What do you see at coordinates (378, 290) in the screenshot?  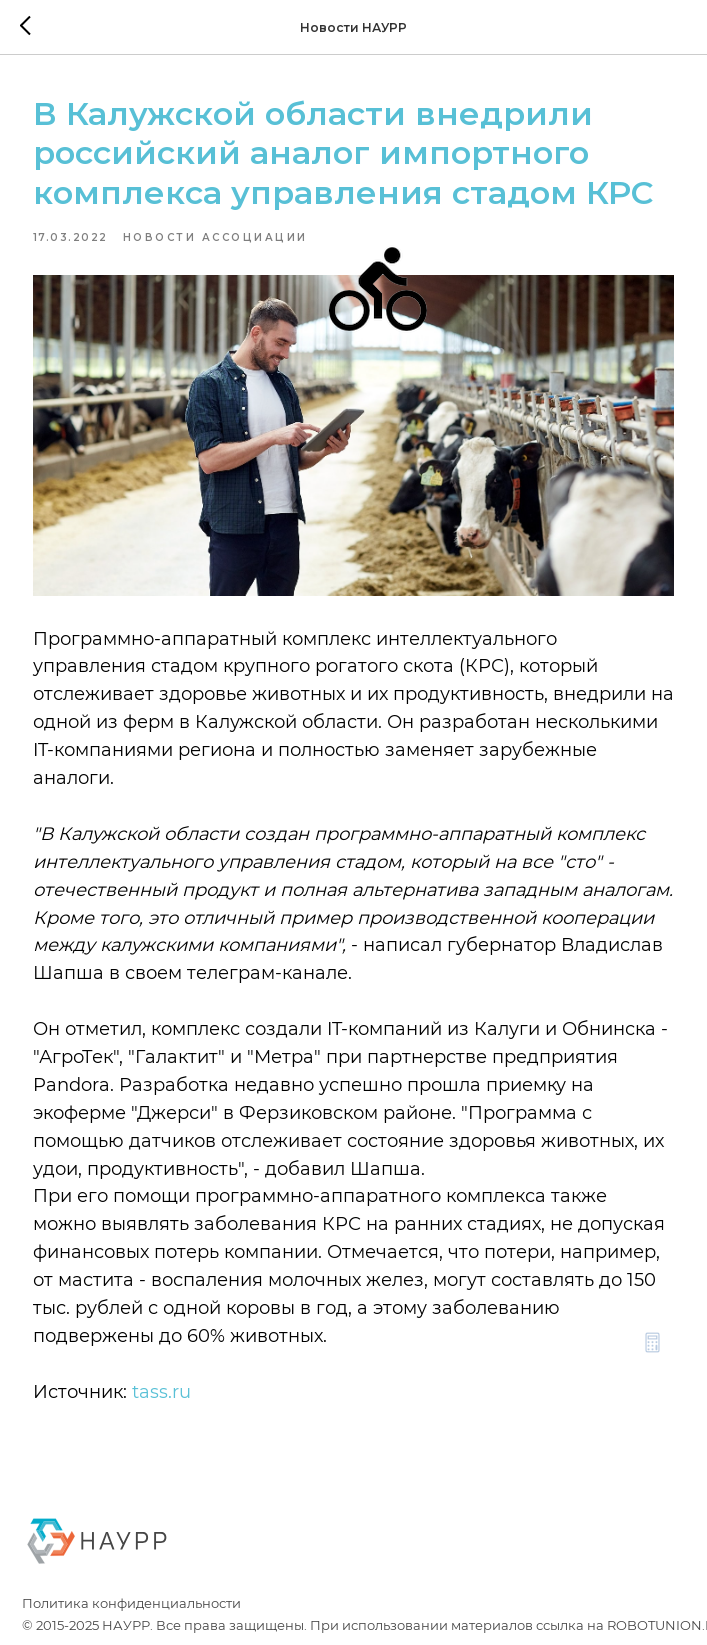 I see `get cycling directions` at bounding box center [378, 290].